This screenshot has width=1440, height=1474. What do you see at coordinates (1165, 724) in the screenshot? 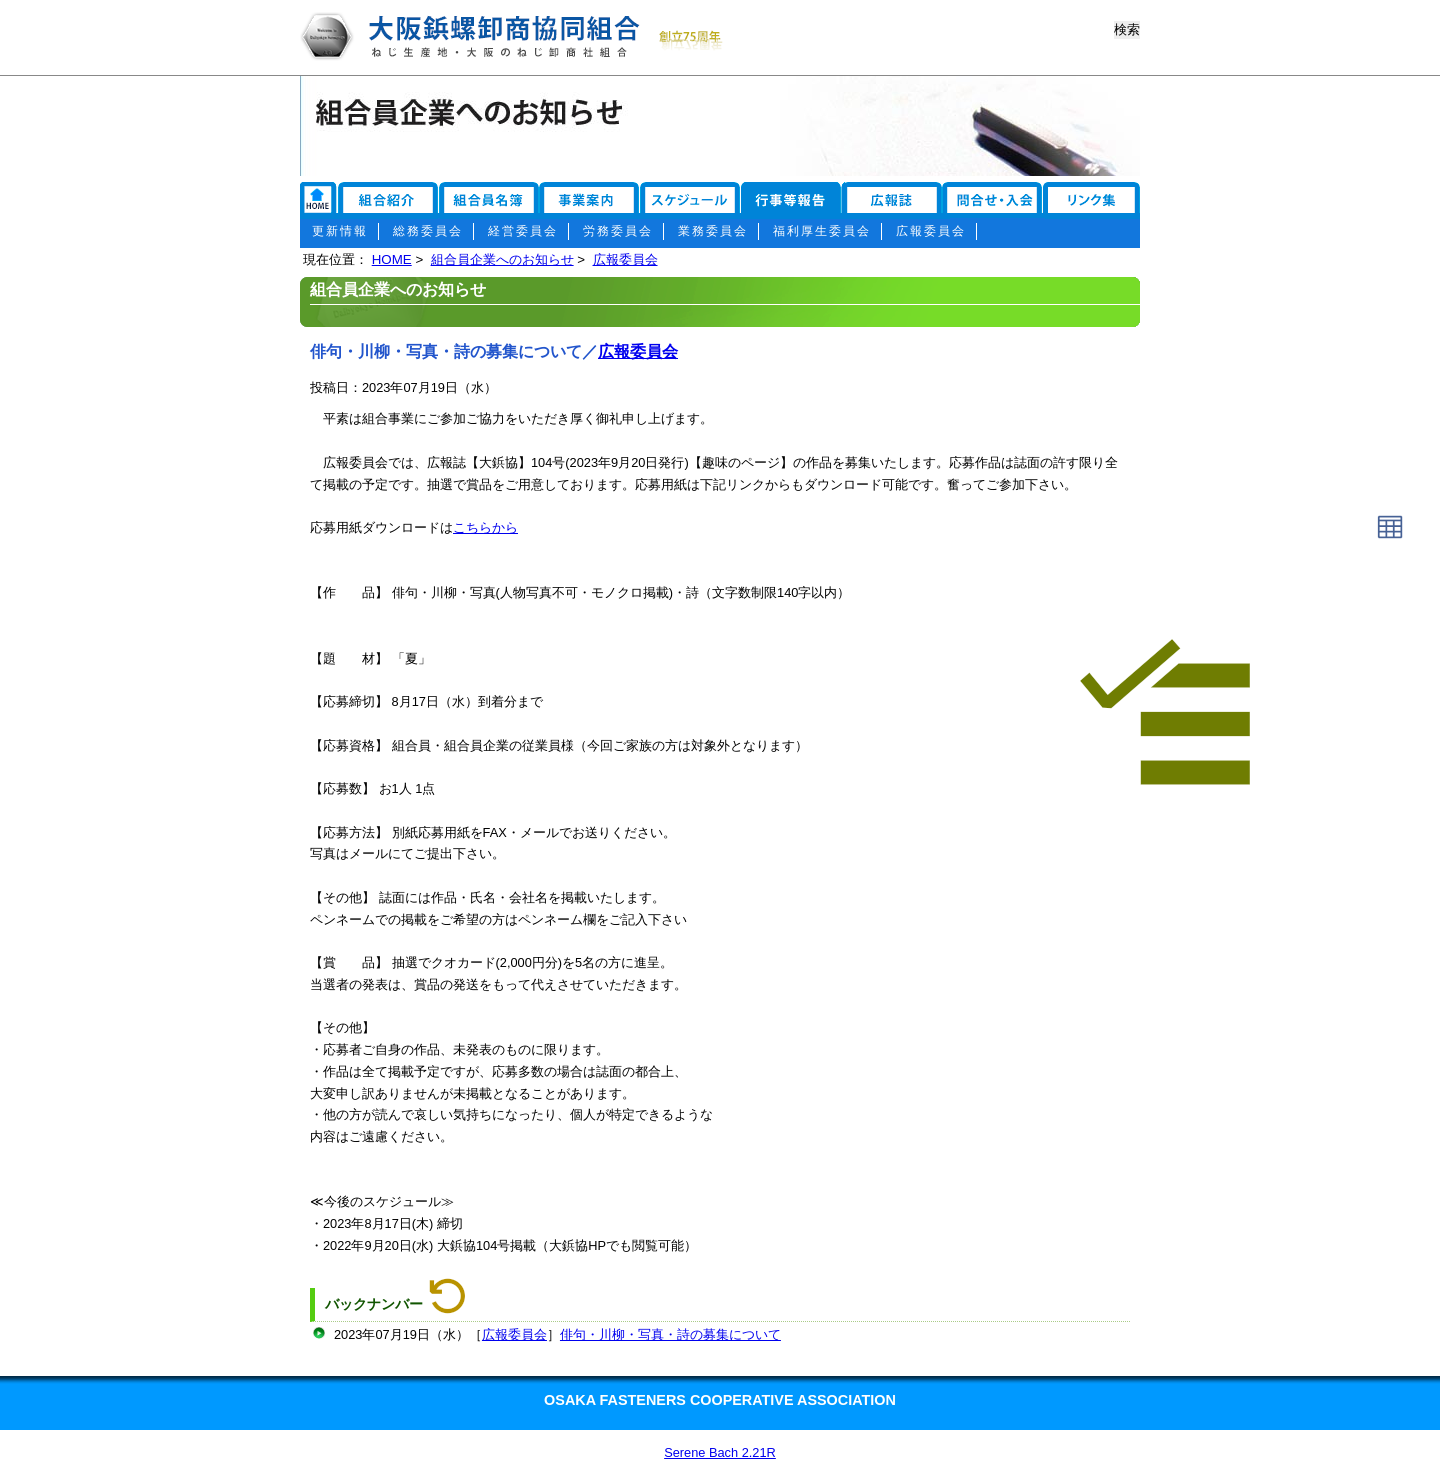
I see `view task list or to-do items` at bounding box center [1165, 724].